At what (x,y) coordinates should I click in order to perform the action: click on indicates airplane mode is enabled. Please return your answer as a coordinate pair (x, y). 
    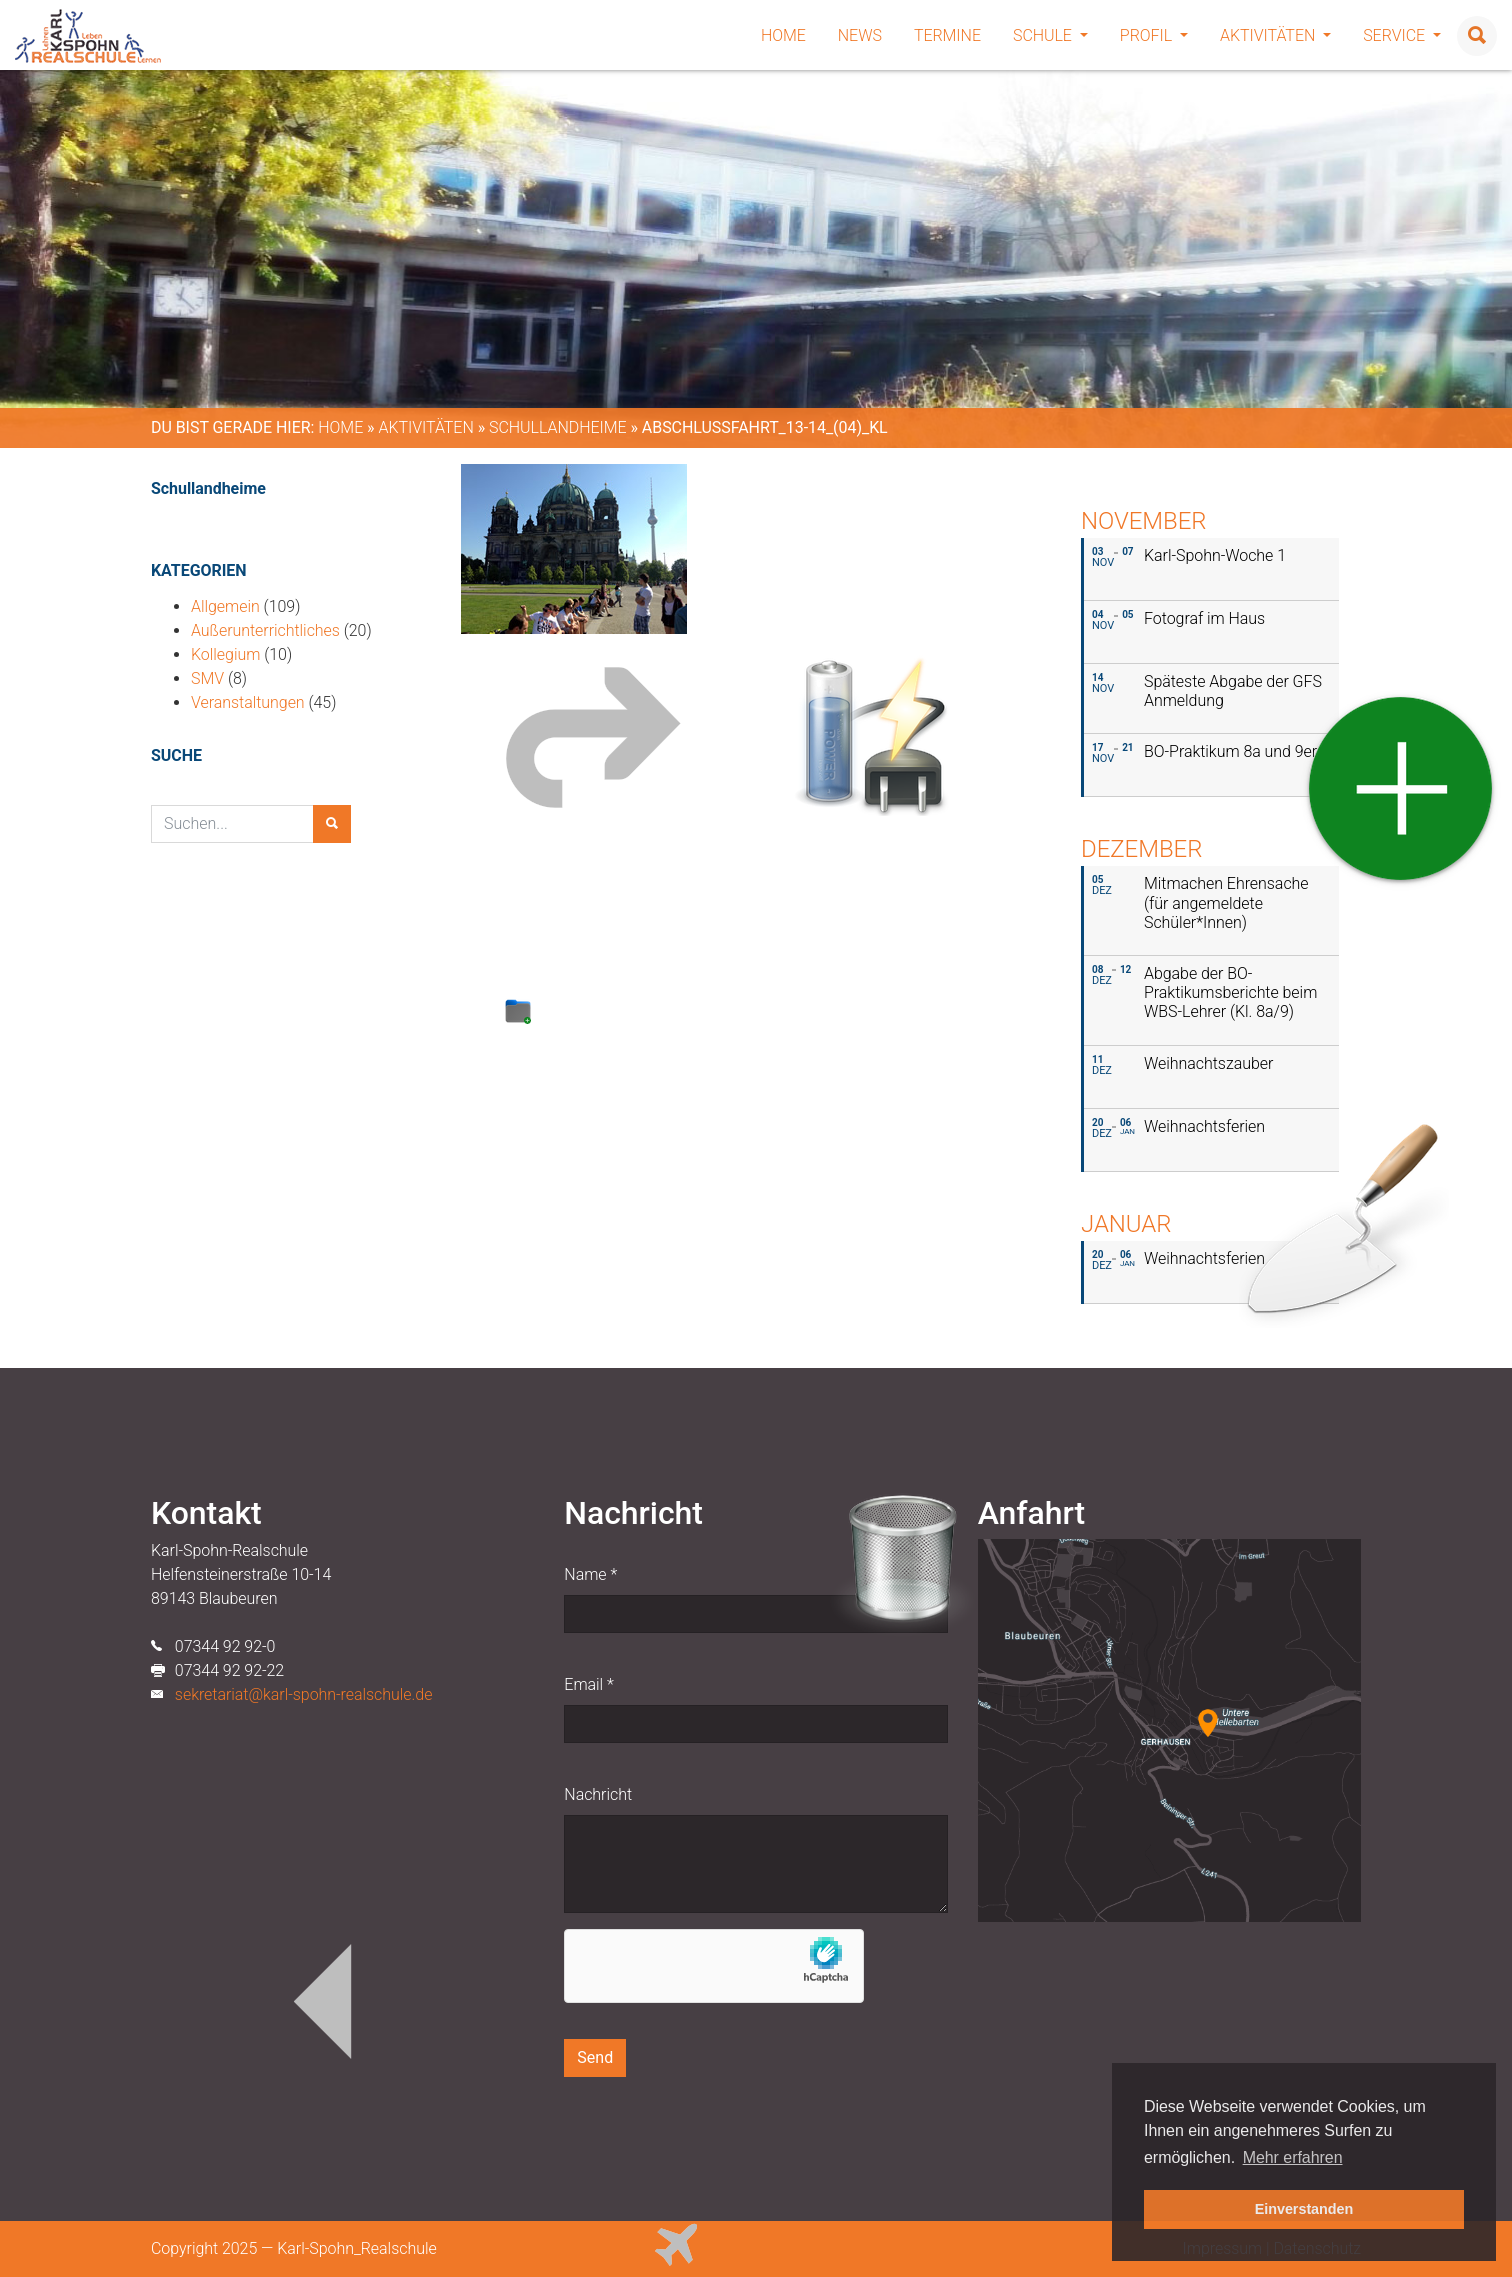
    Looking at the image, I should click on (676, 2245).